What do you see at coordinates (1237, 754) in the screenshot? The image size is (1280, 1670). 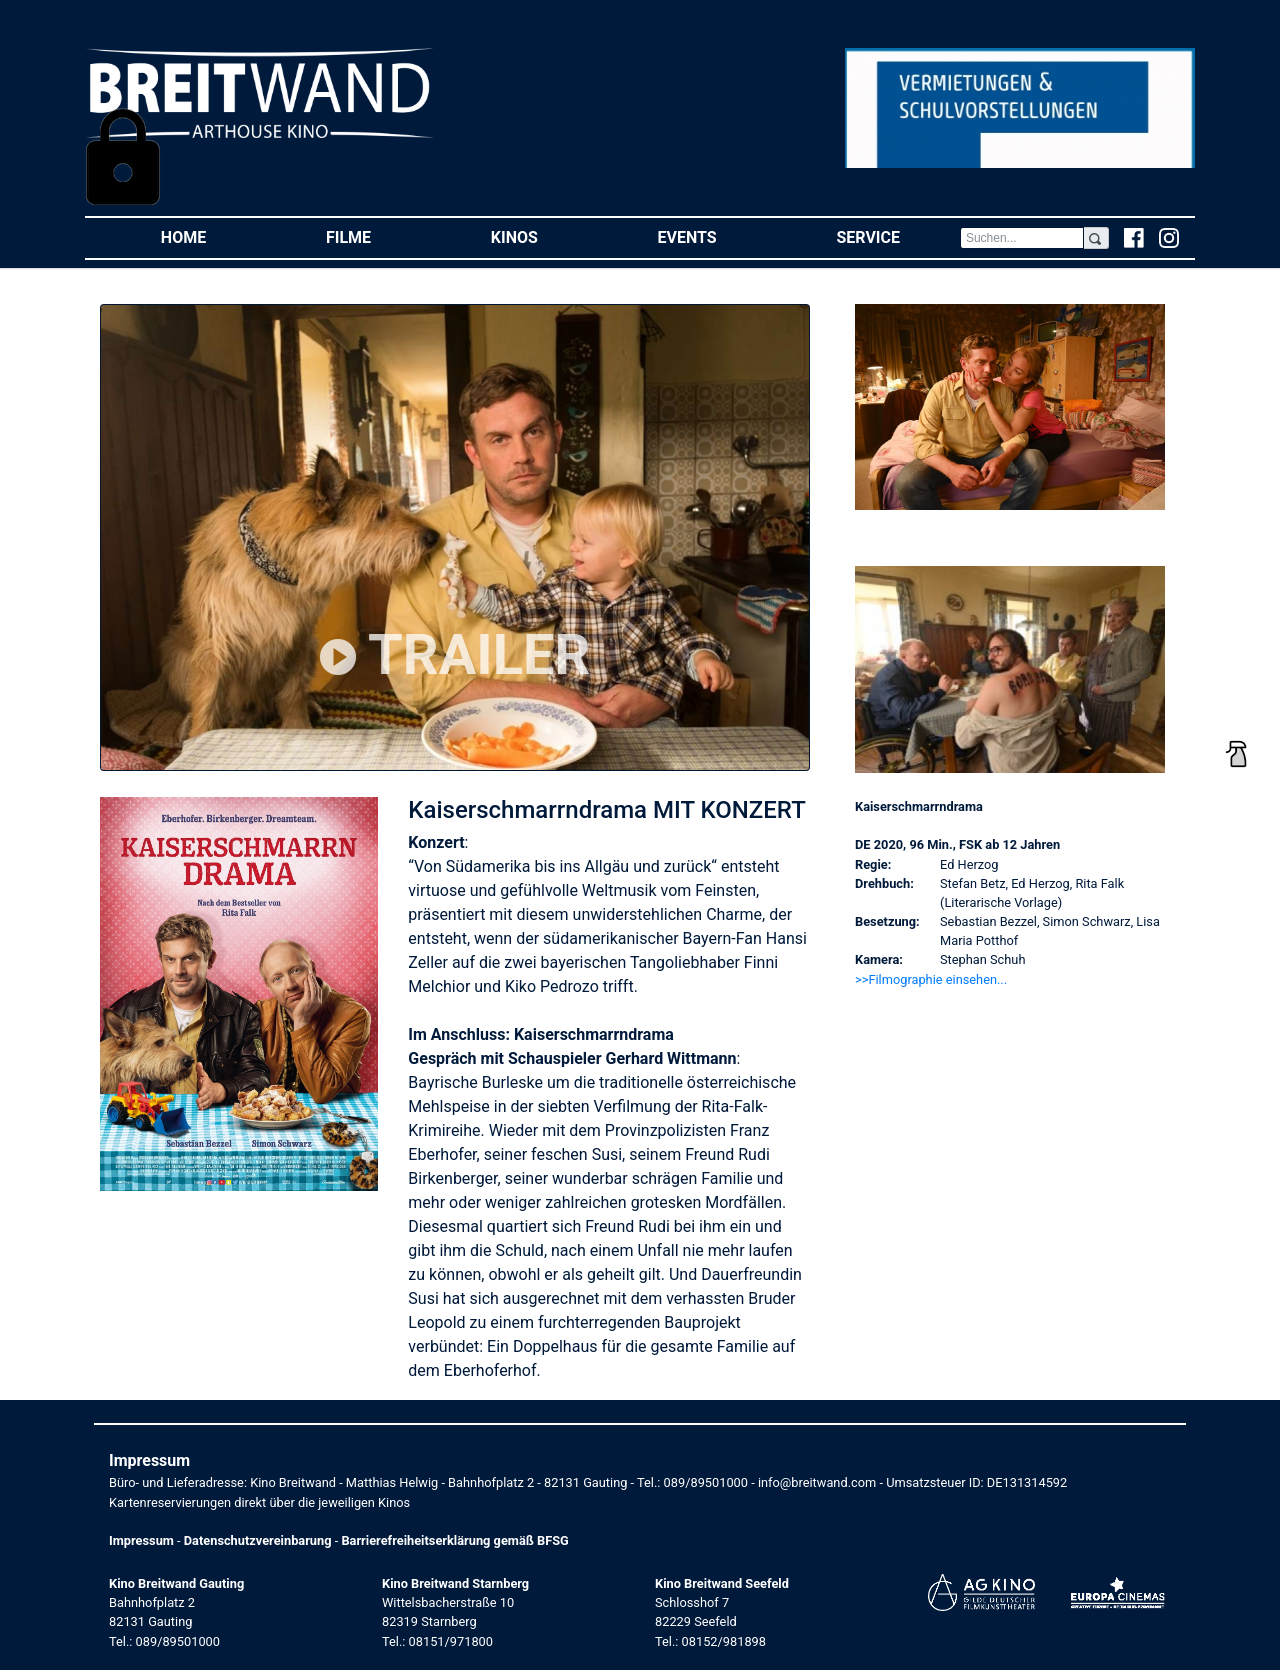 I see `access cleaning or household supplies` at bounding box center [1237, 754].